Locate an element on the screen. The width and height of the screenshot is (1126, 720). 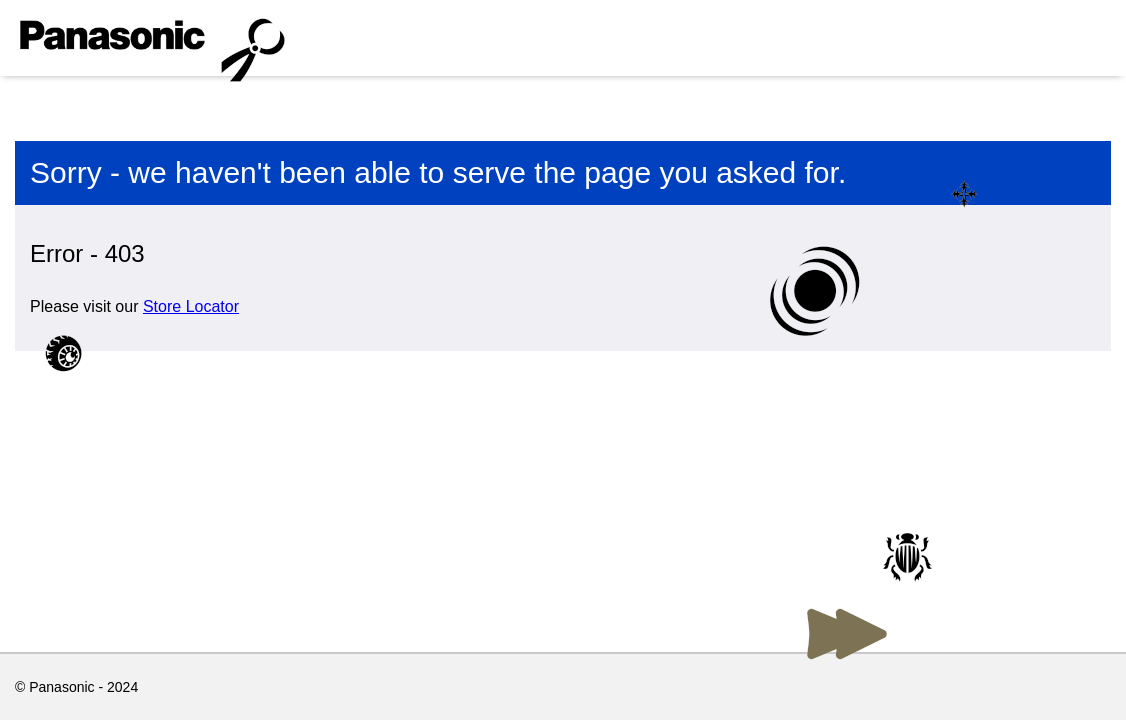
decorative frost or ice effect indicator is located at coordinates (964, 194).